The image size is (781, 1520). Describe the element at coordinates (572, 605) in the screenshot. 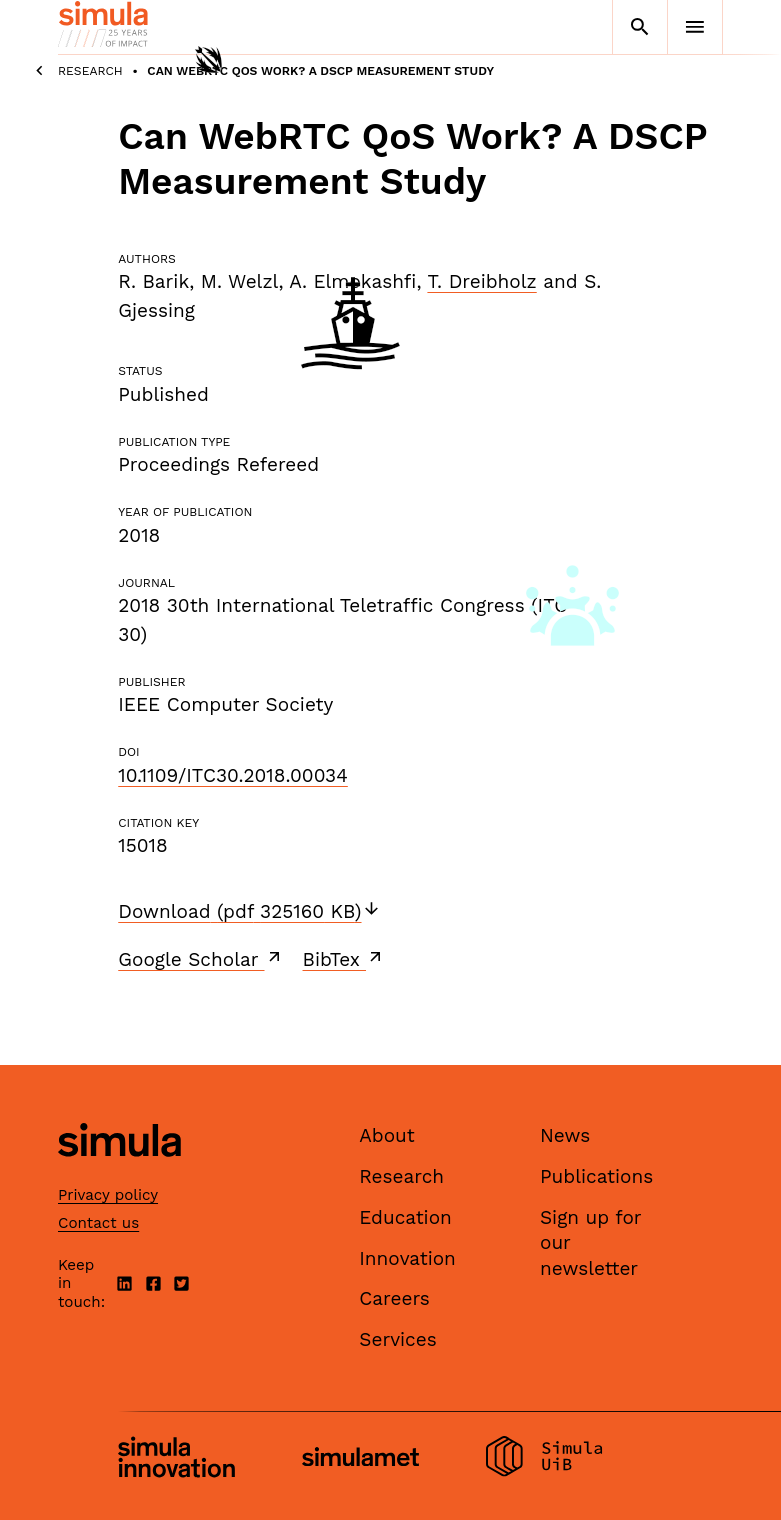

I see `indicates a corrosive or acid-based attack/ability` at that location.